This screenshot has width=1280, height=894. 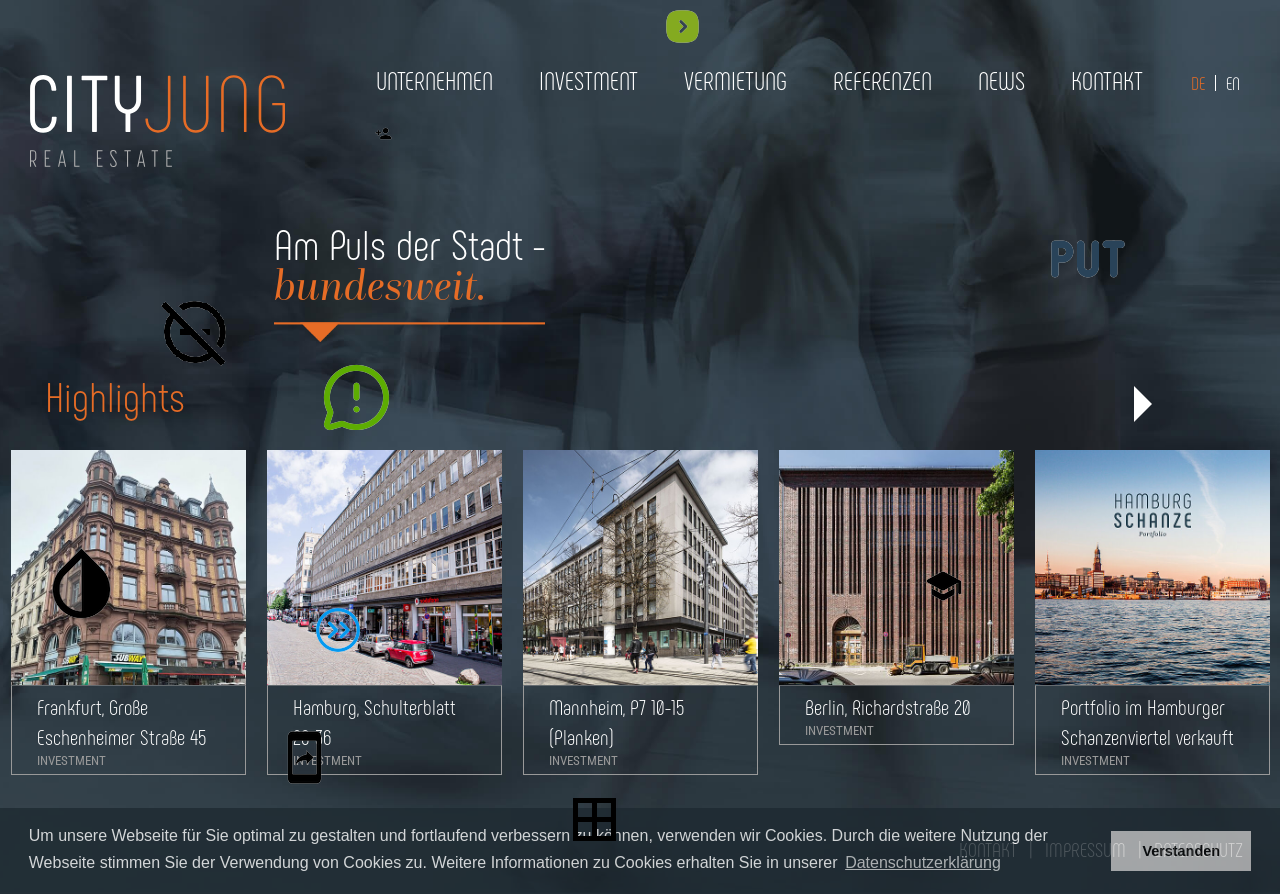 I want to click on add a new contact, so click(x=383, y=133).